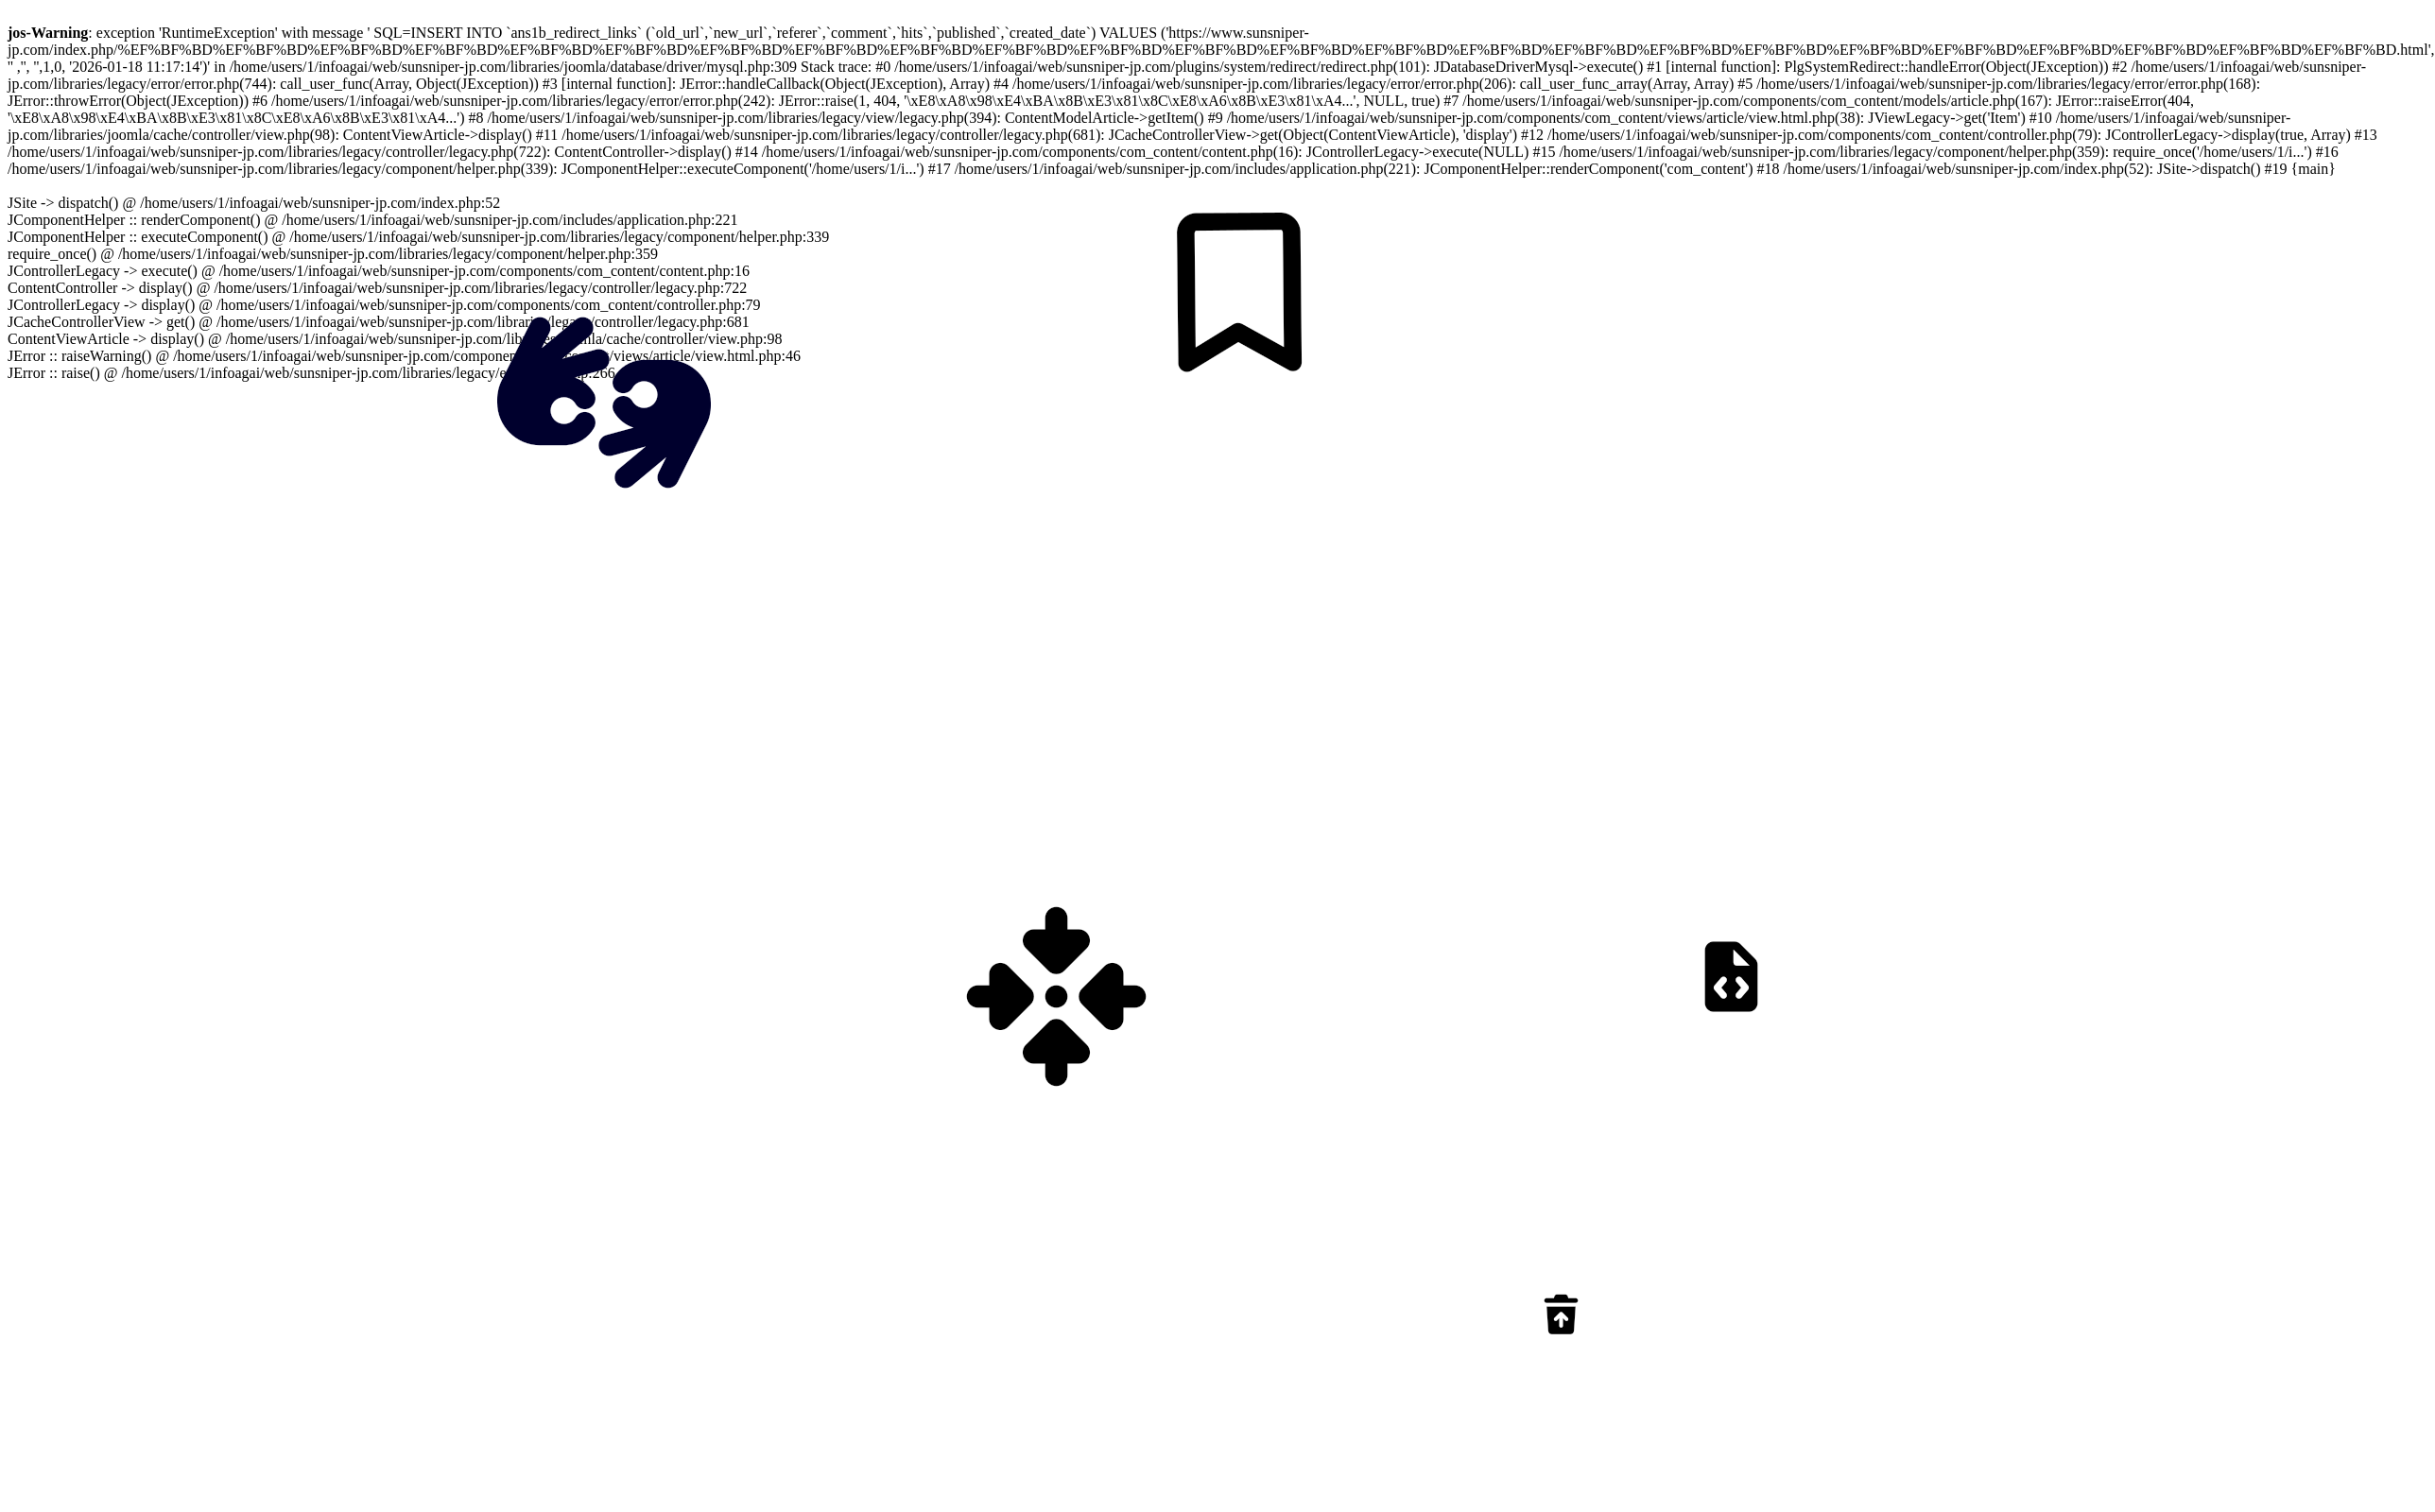 The width and height of the screenshot is (2435, 1512). Describe the element at coordinates (604, 403) in the screenshot. I see `access ASL interpretation services` at that location.